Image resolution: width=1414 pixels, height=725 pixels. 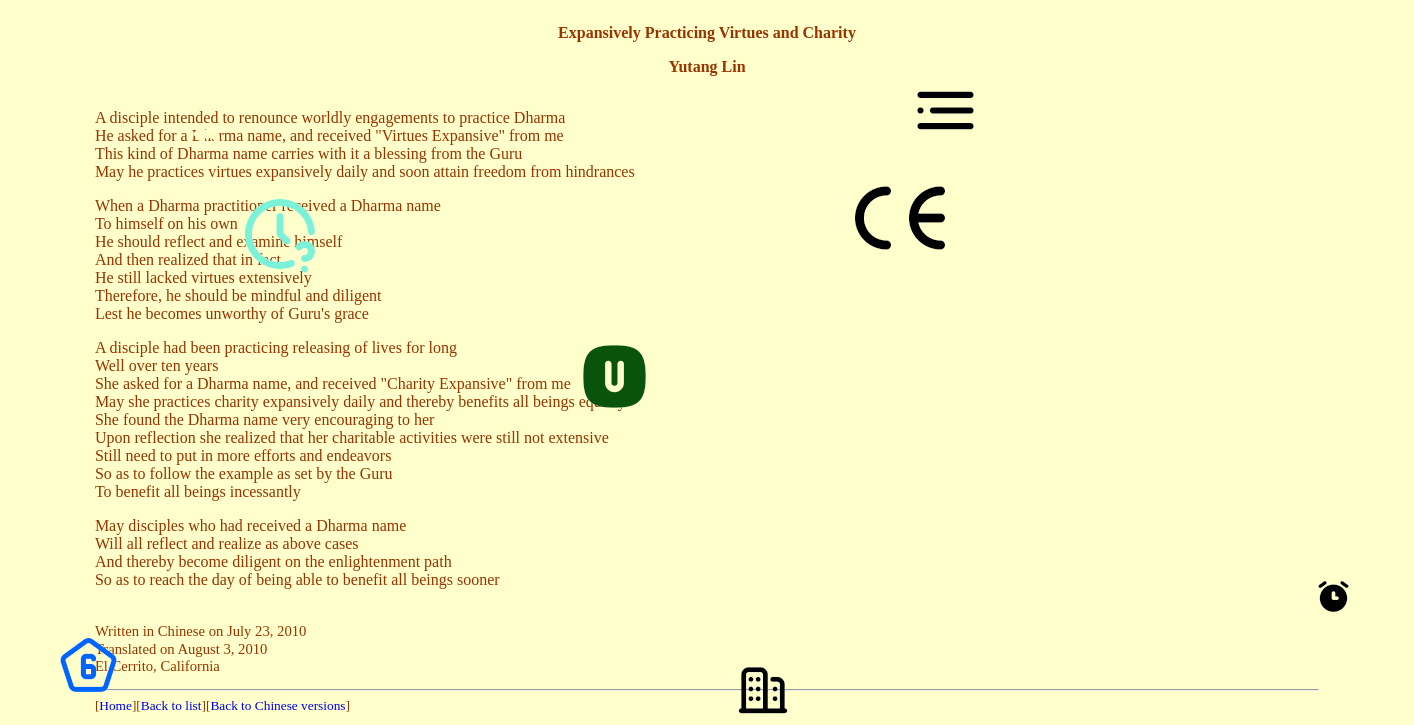 I want to click on unknown or unconfirmed time, so click(x=280, y=234).